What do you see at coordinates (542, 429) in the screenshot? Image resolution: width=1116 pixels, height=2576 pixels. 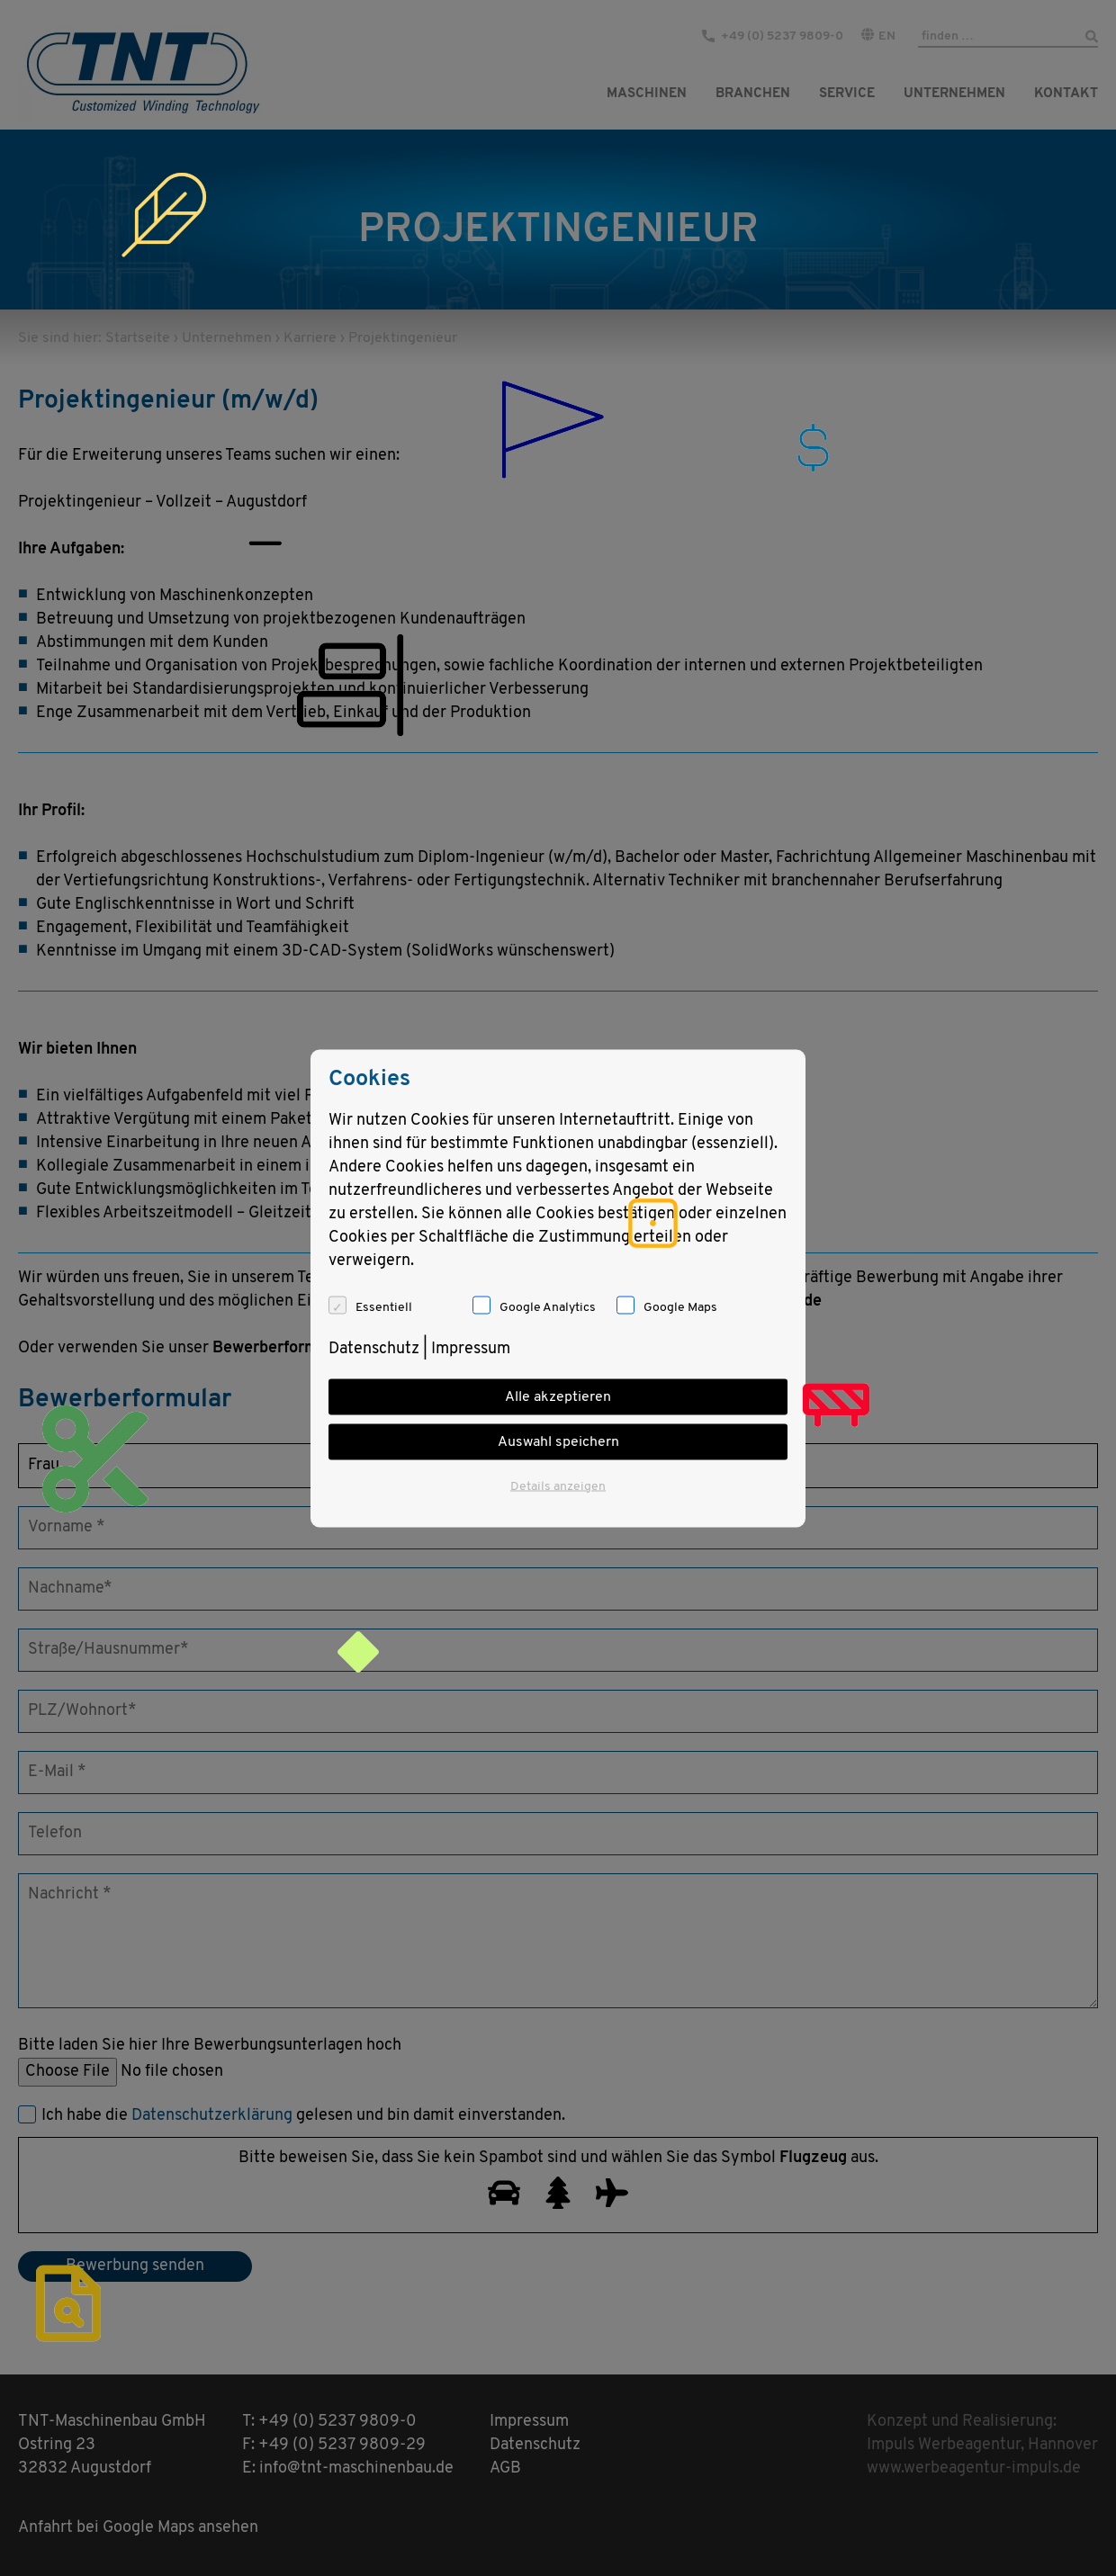 I see `flag or bookmark an item` at bounding box center [542, 429].